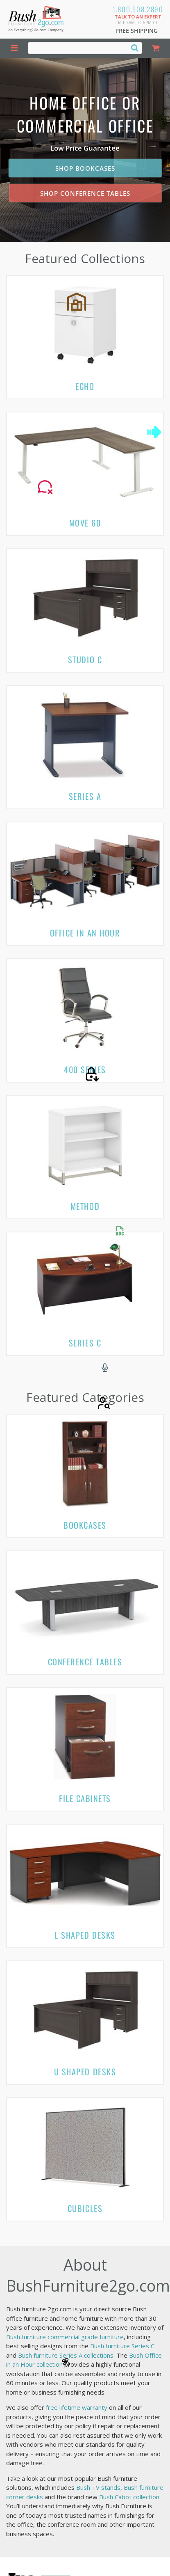 The height and width of the screenshot is (2576, 170). I want to click on tap to start voice input, so click(105, 1368).